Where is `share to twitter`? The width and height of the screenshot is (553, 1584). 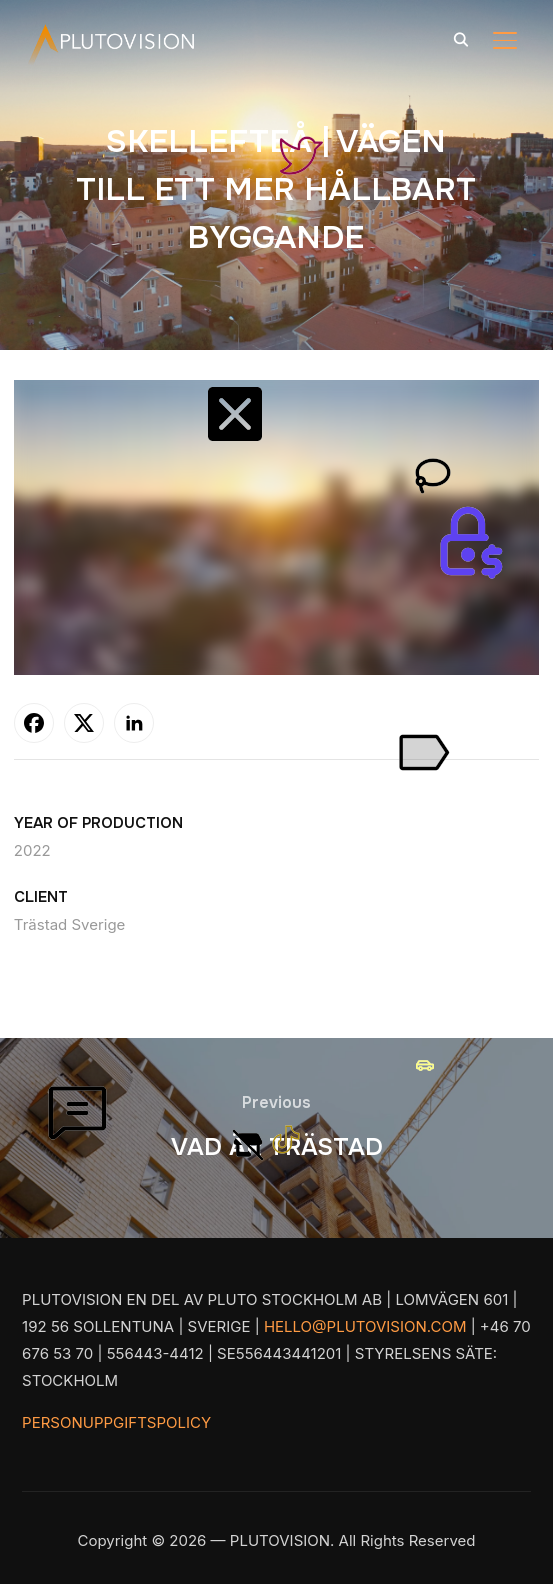 share to twitter is located at coordinates (299, 154).